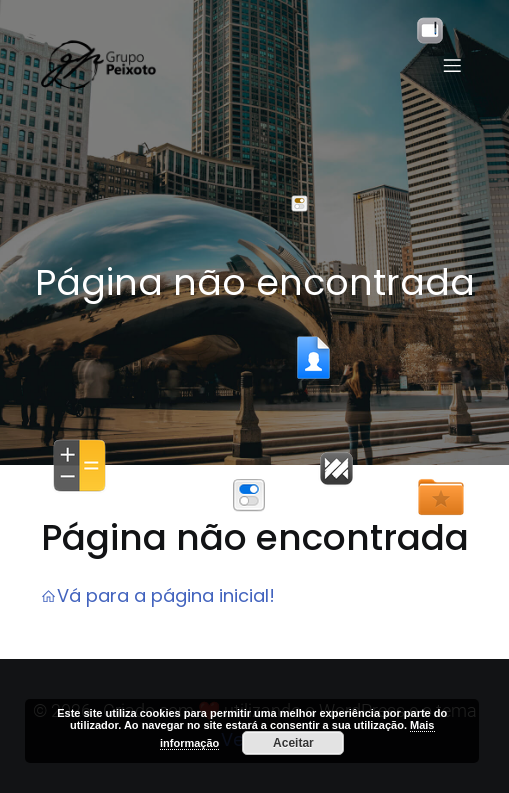  I want to click on open system tweaks or customization settings, so click(249, 495).